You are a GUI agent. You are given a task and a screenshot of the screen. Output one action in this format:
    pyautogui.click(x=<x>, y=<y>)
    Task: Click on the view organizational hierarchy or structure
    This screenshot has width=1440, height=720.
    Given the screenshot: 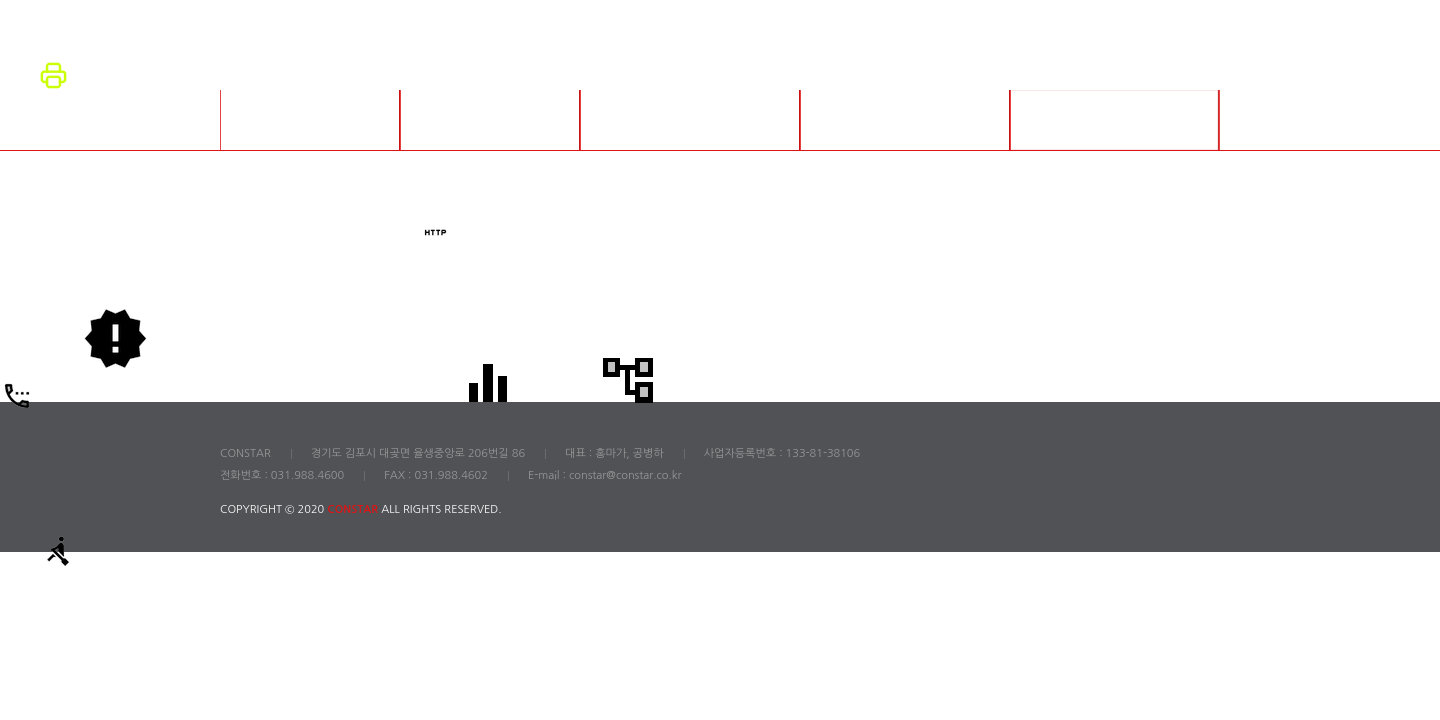 What is the action you would take?
    pyautogui.click(x=628, y=380)
    